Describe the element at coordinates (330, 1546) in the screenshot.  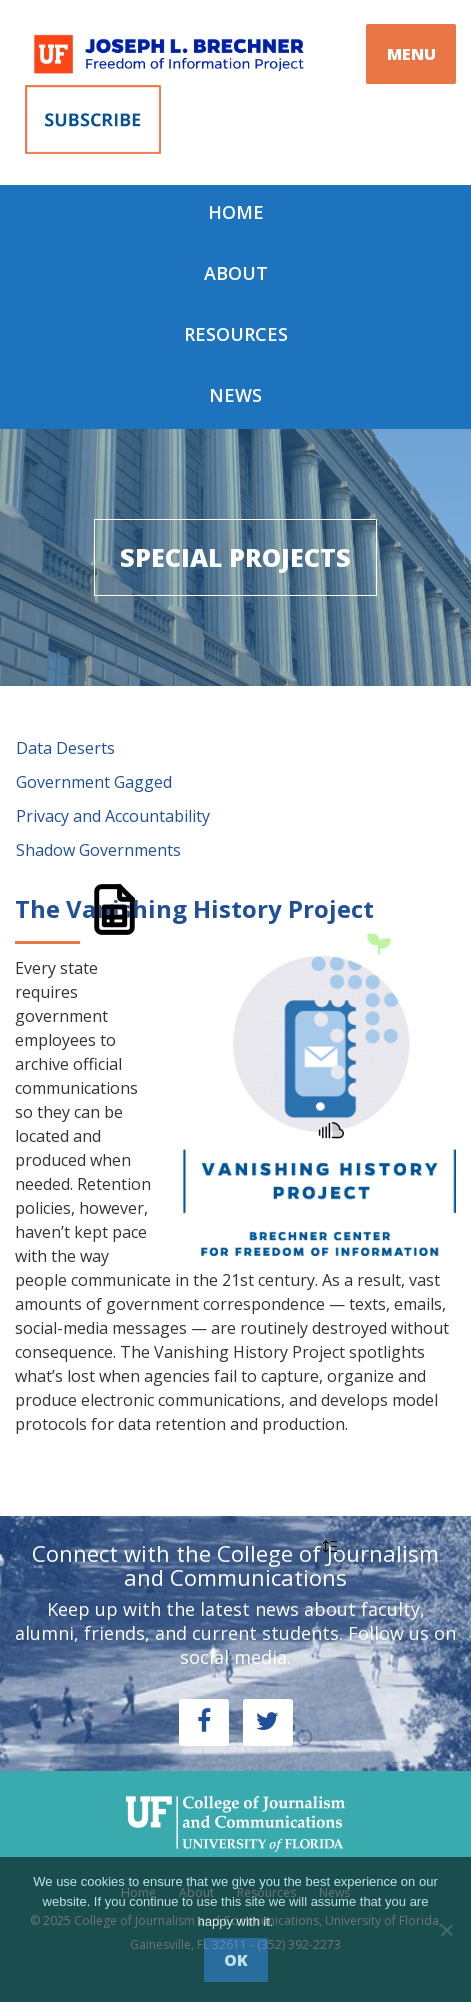
I see `adjust line spacing in text` at that location.